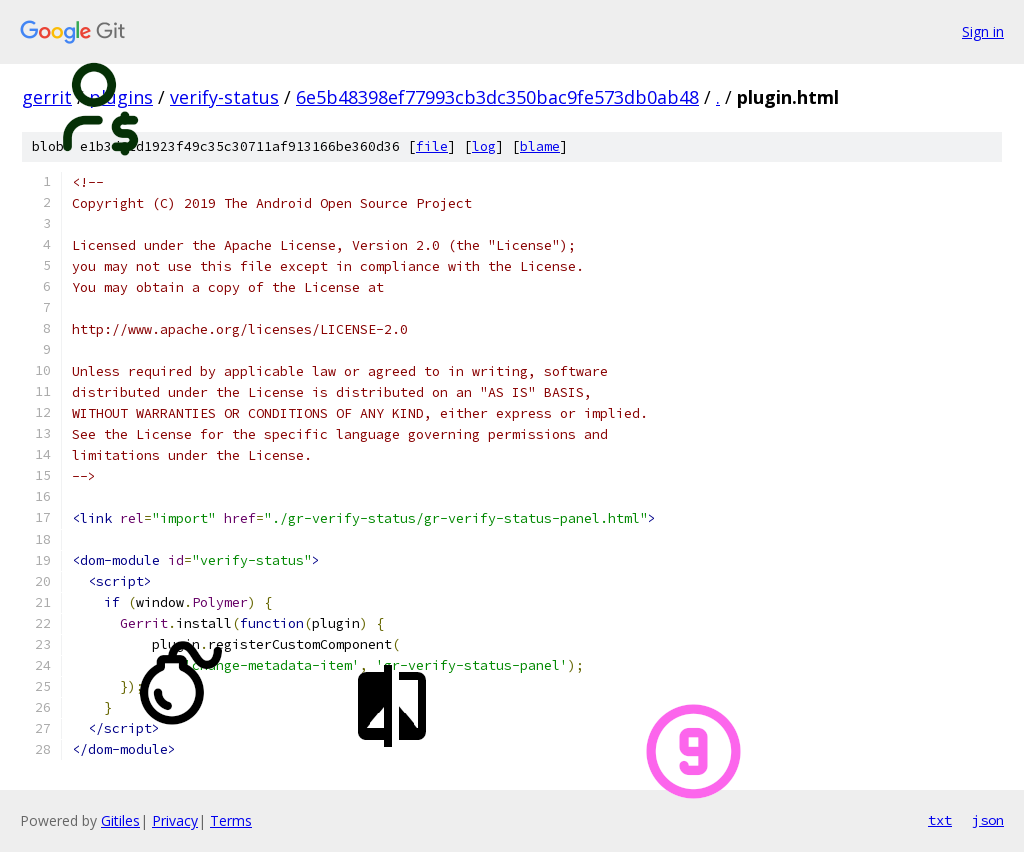 The height and width of the screenshot is (852, 1024). What do you see at coordinates (177, 681) in the screenshot?
I see `indicates dangerous or destructive action` at bounding box center [177, 681].